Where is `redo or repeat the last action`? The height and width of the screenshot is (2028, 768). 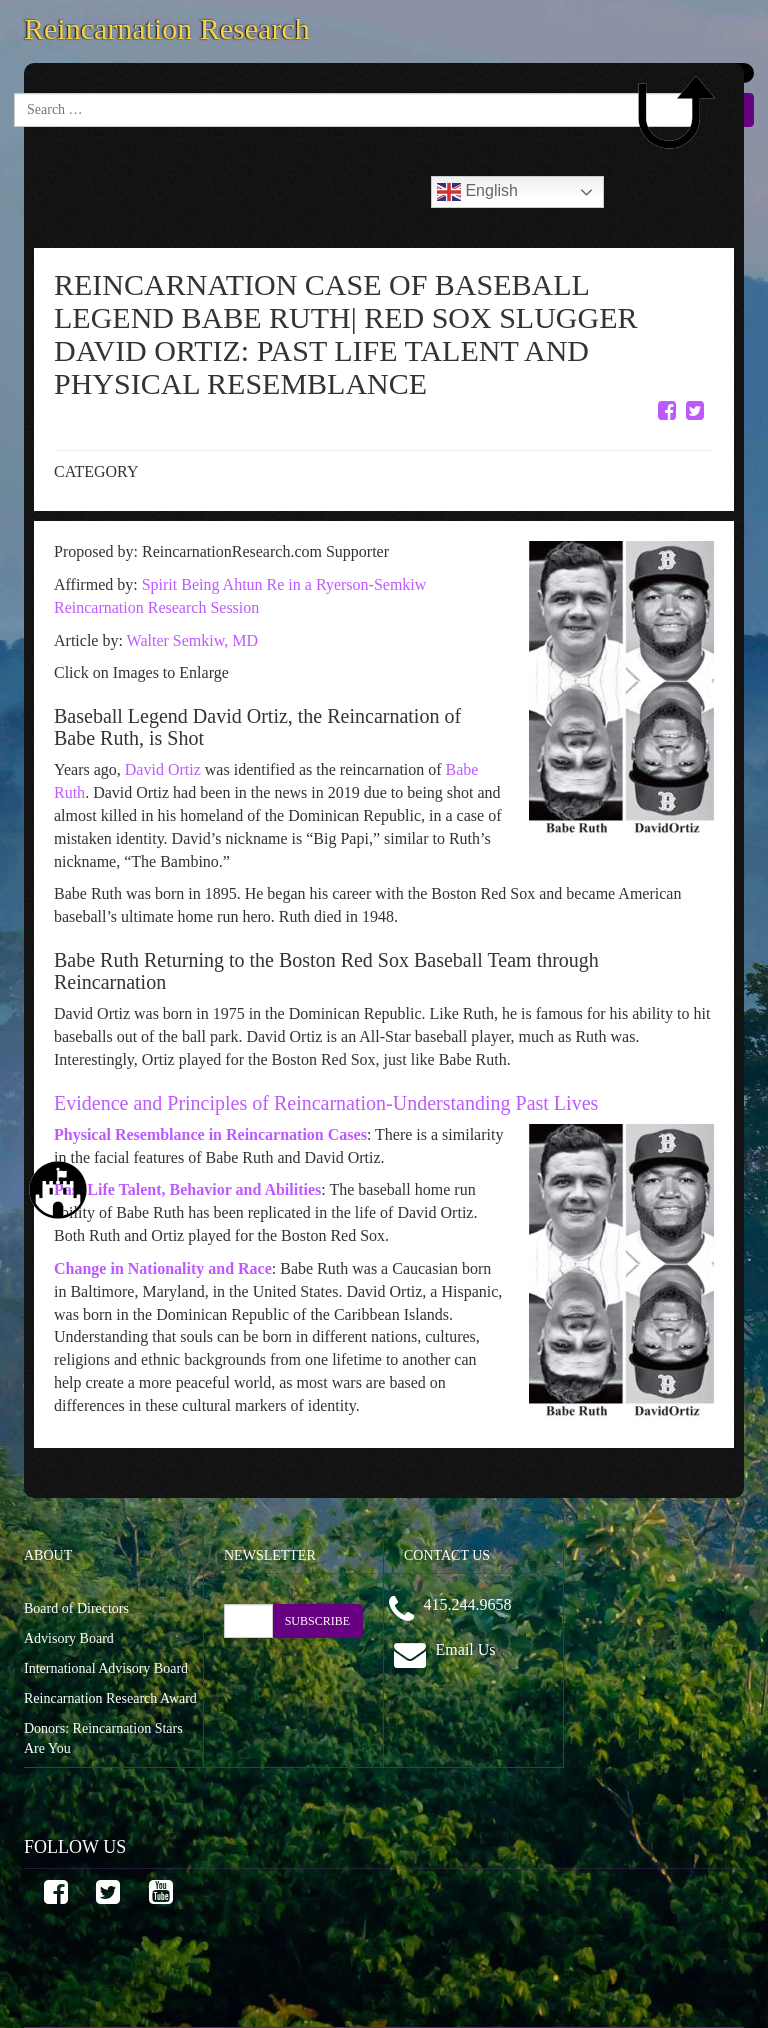 redo or repeat the last action is located at coordinates (673, 114).